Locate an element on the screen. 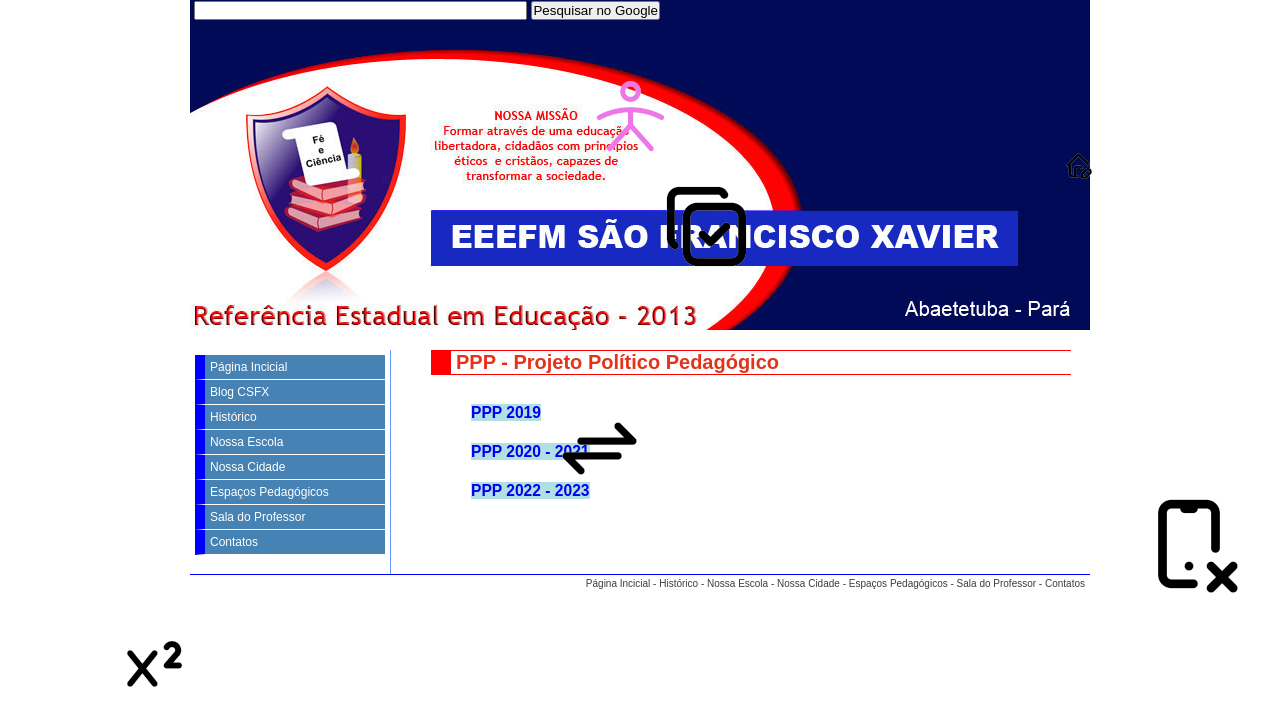 The width and height of the screenshot is (1280, 720). disconnect mobile device is located at coordinates (1189, 544).